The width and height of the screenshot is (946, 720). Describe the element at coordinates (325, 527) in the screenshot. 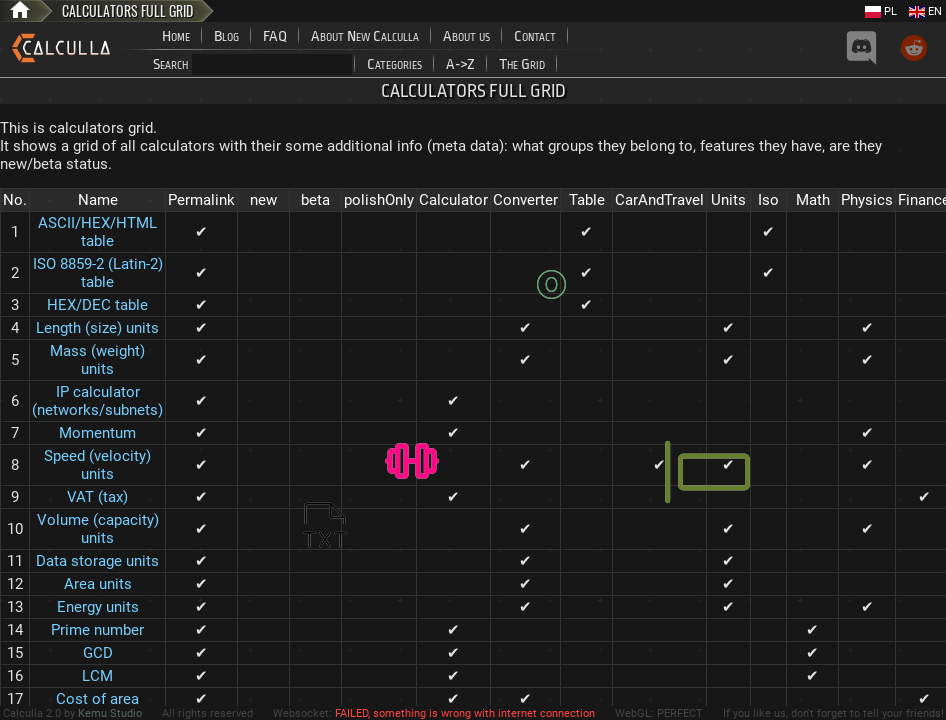

I see `open a text file` at that location.